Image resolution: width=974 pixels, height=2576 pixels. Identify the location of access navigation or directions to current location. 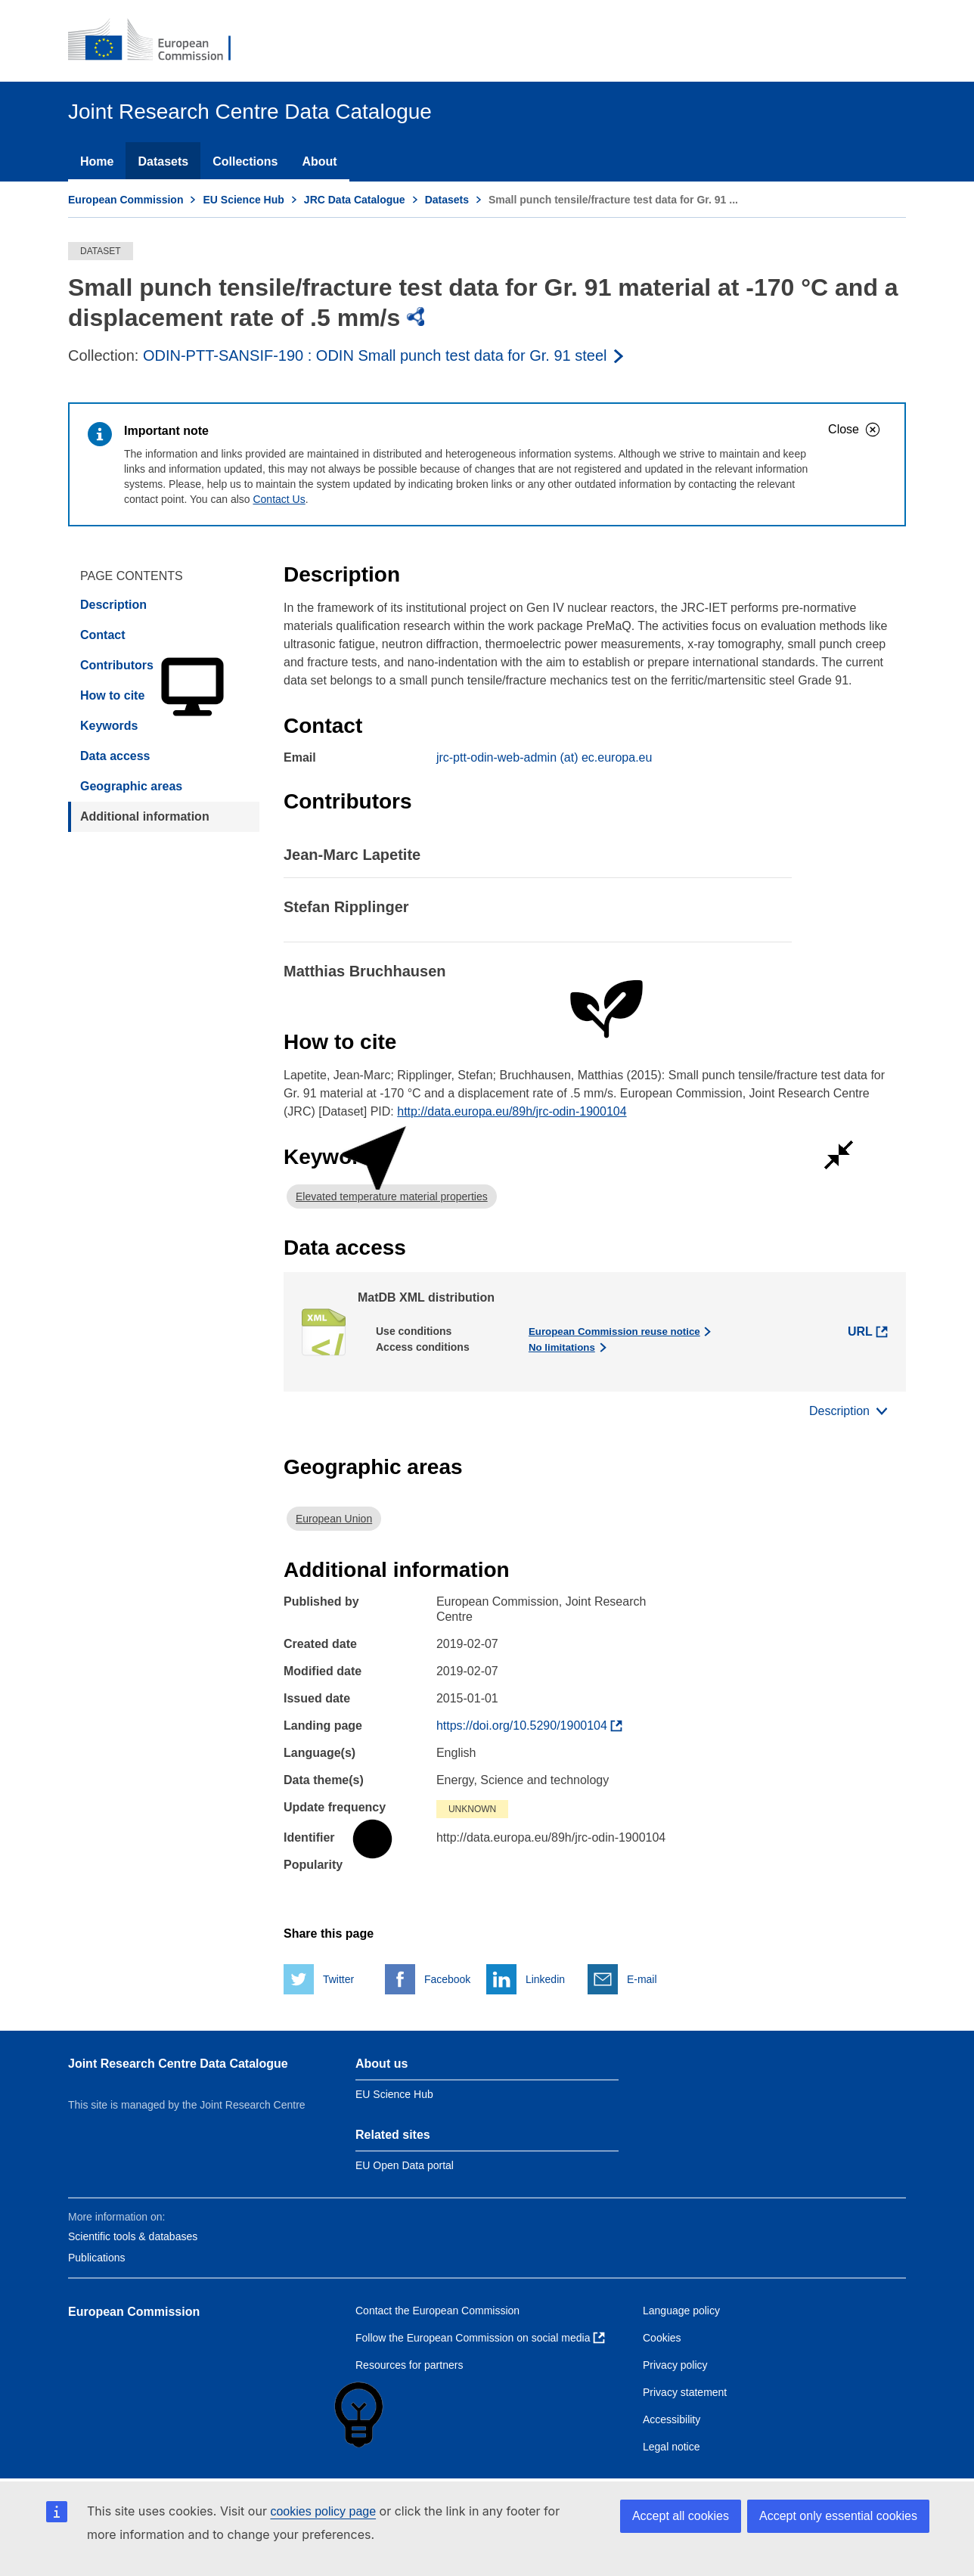
(374, 1158).